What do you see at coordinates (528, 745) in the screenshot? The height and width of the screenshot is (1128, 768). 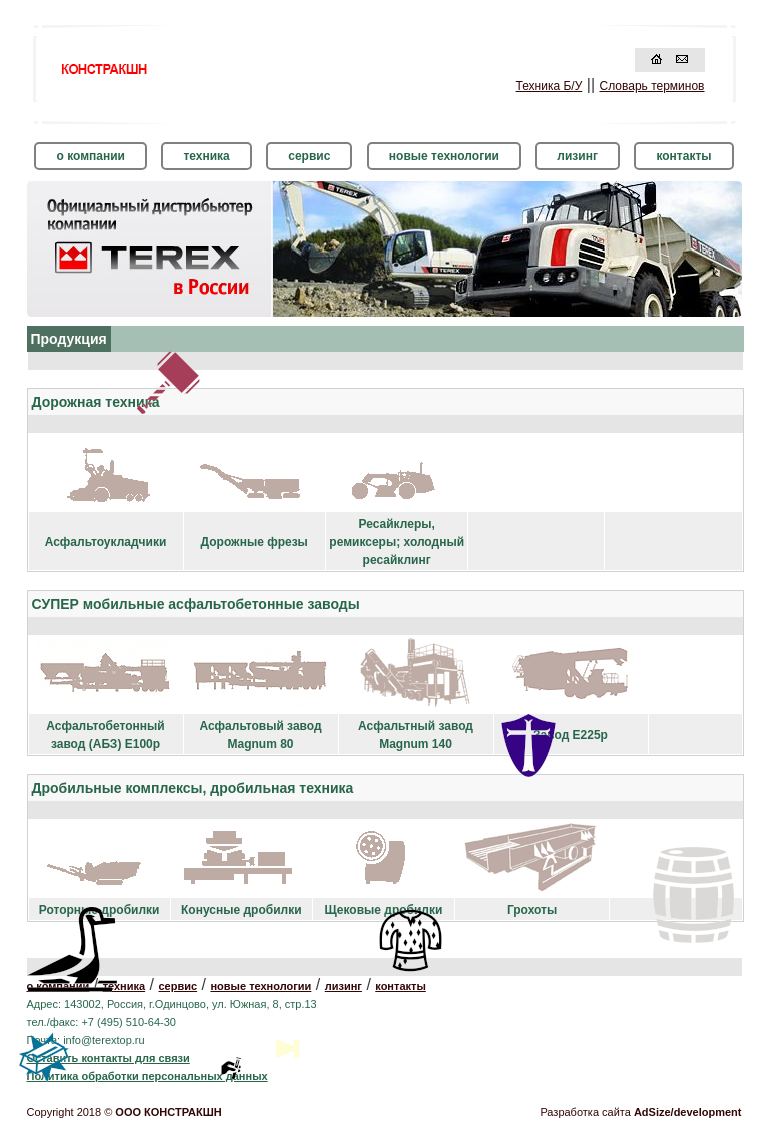 I see `select knight or crusader class` at bounding box center [528, 745].